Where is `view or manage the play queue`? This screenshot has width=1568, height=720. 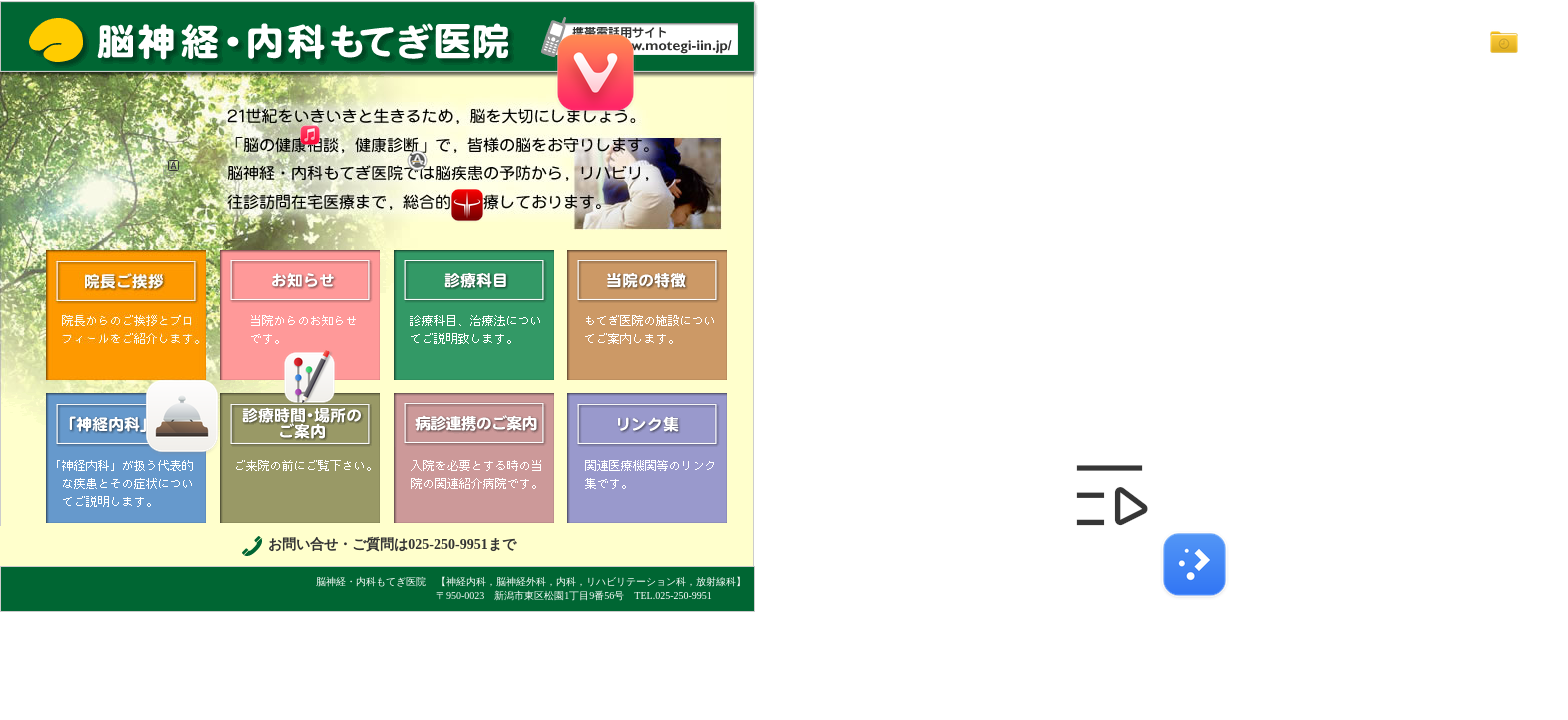
view or manage the play queue is located at coordinates (1109, 492).